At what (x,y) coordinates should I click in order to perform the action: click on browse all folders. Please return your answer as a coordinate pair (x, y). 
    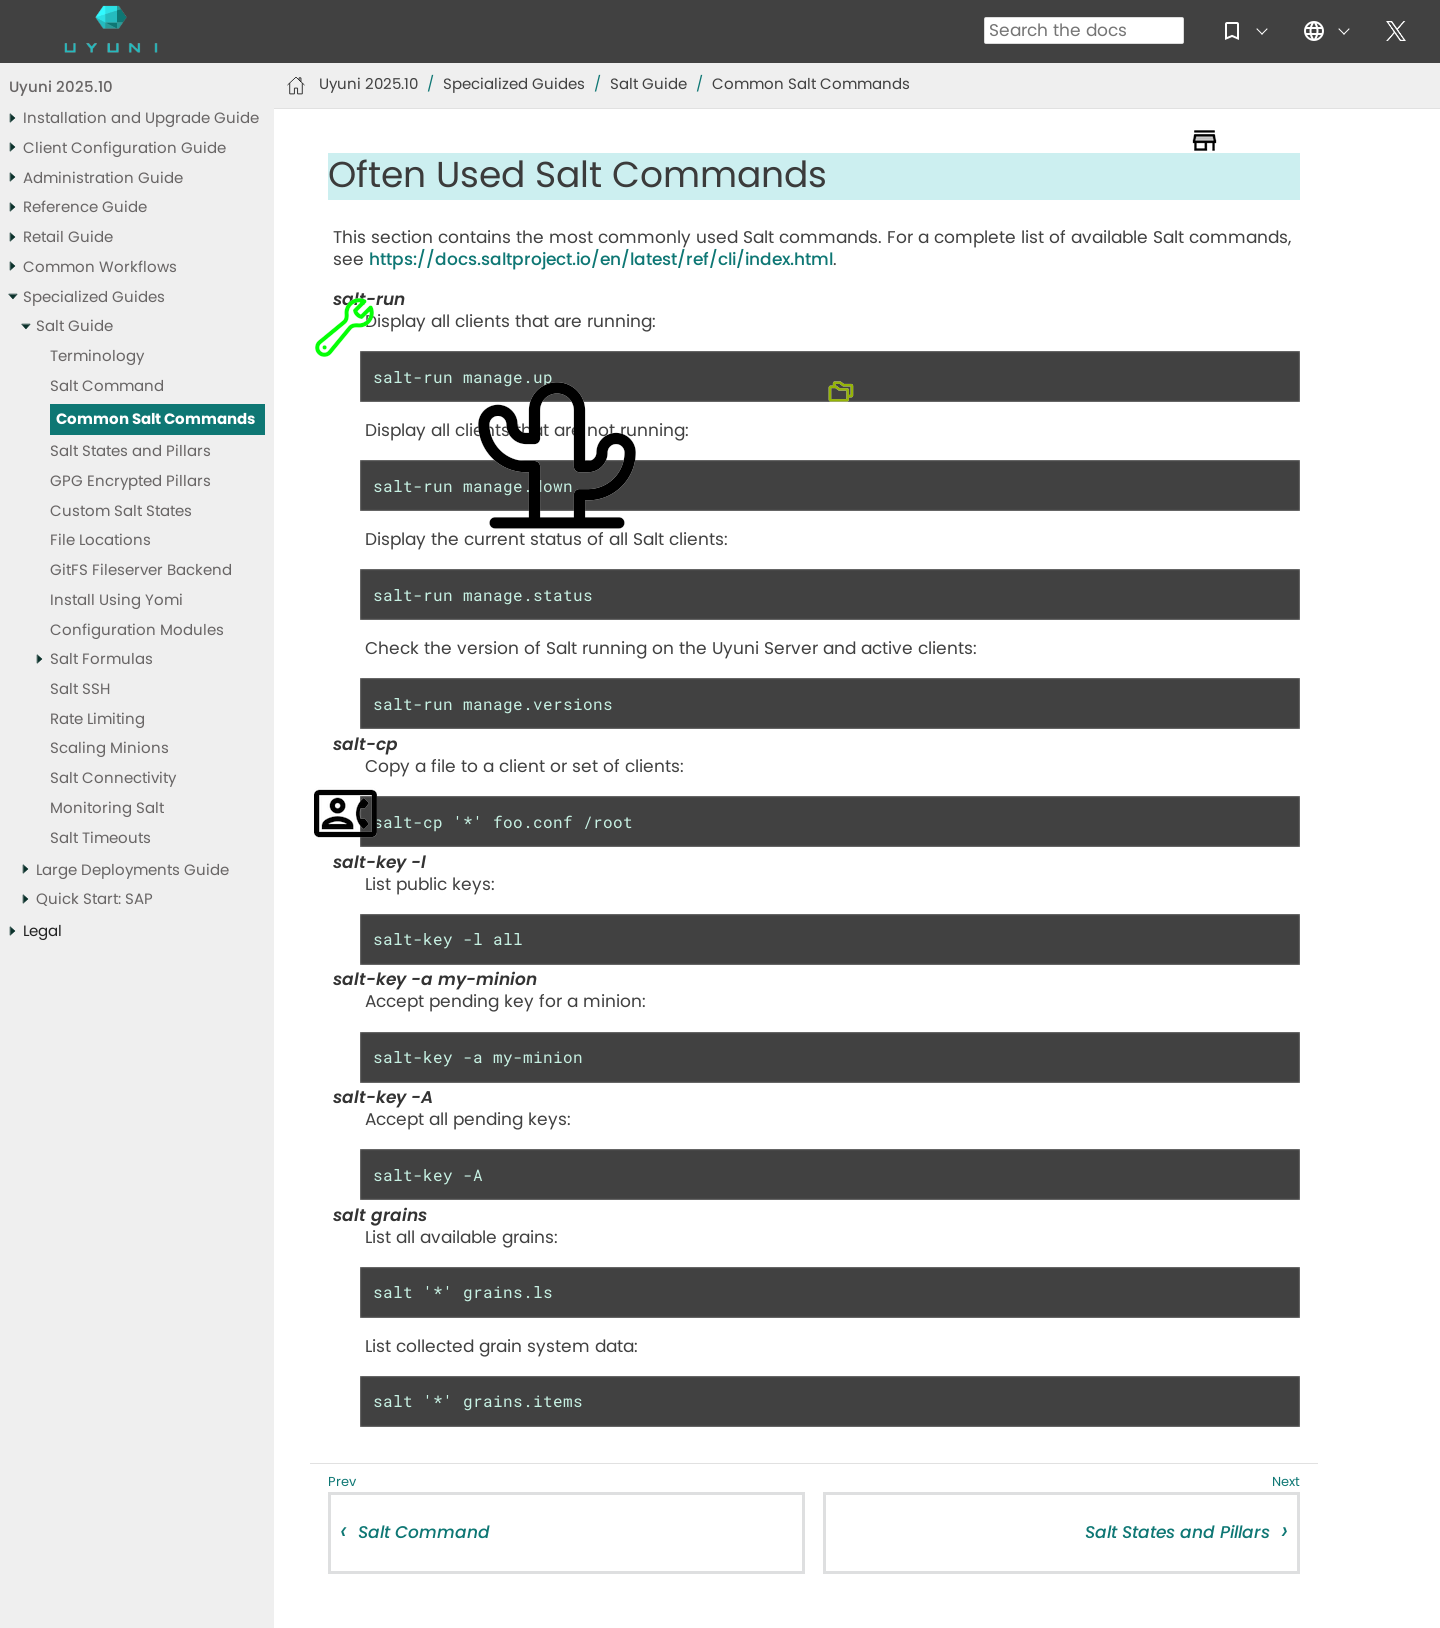
    Looking at the image, I should click on (840, 391).